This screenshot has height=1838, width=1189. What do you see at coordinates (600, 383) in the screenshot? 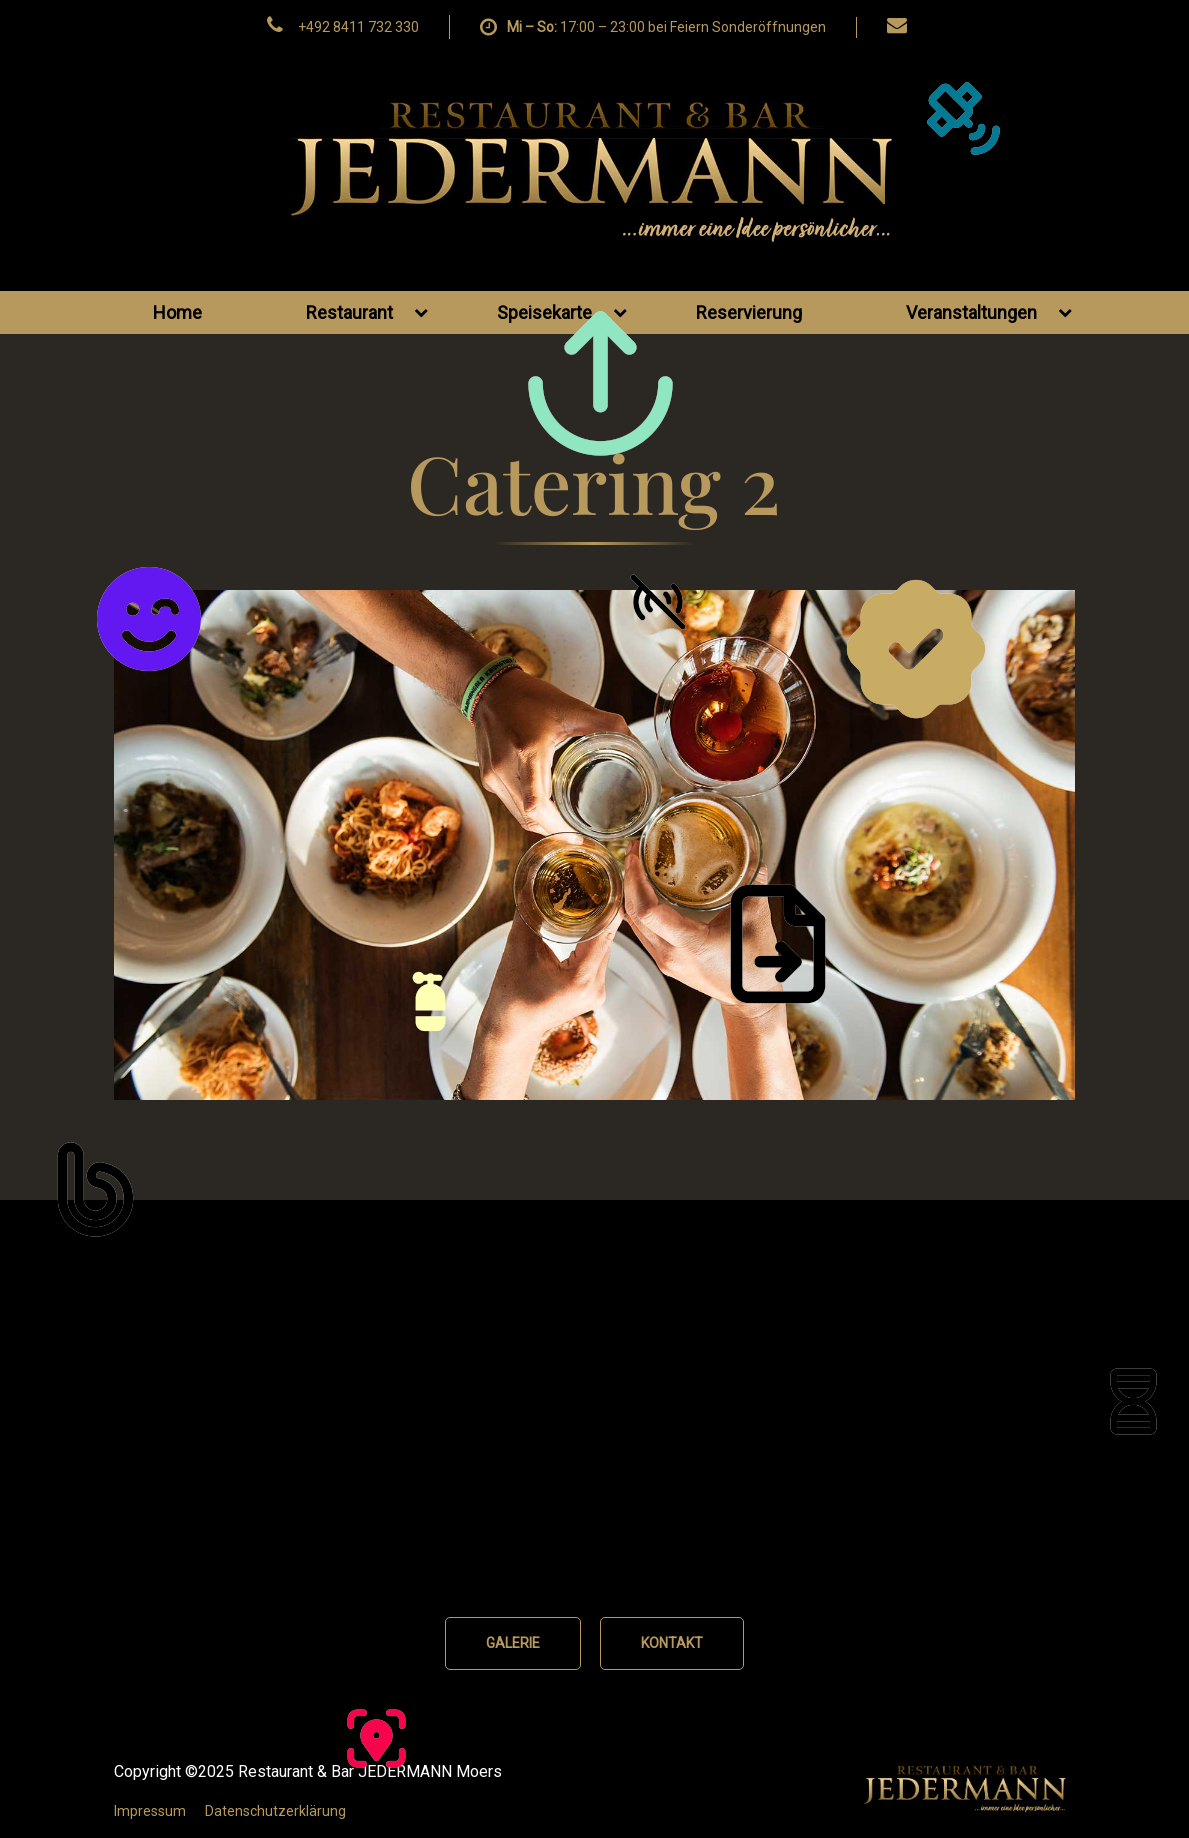
I see `upload file or content` at bounding box center [600, 383].